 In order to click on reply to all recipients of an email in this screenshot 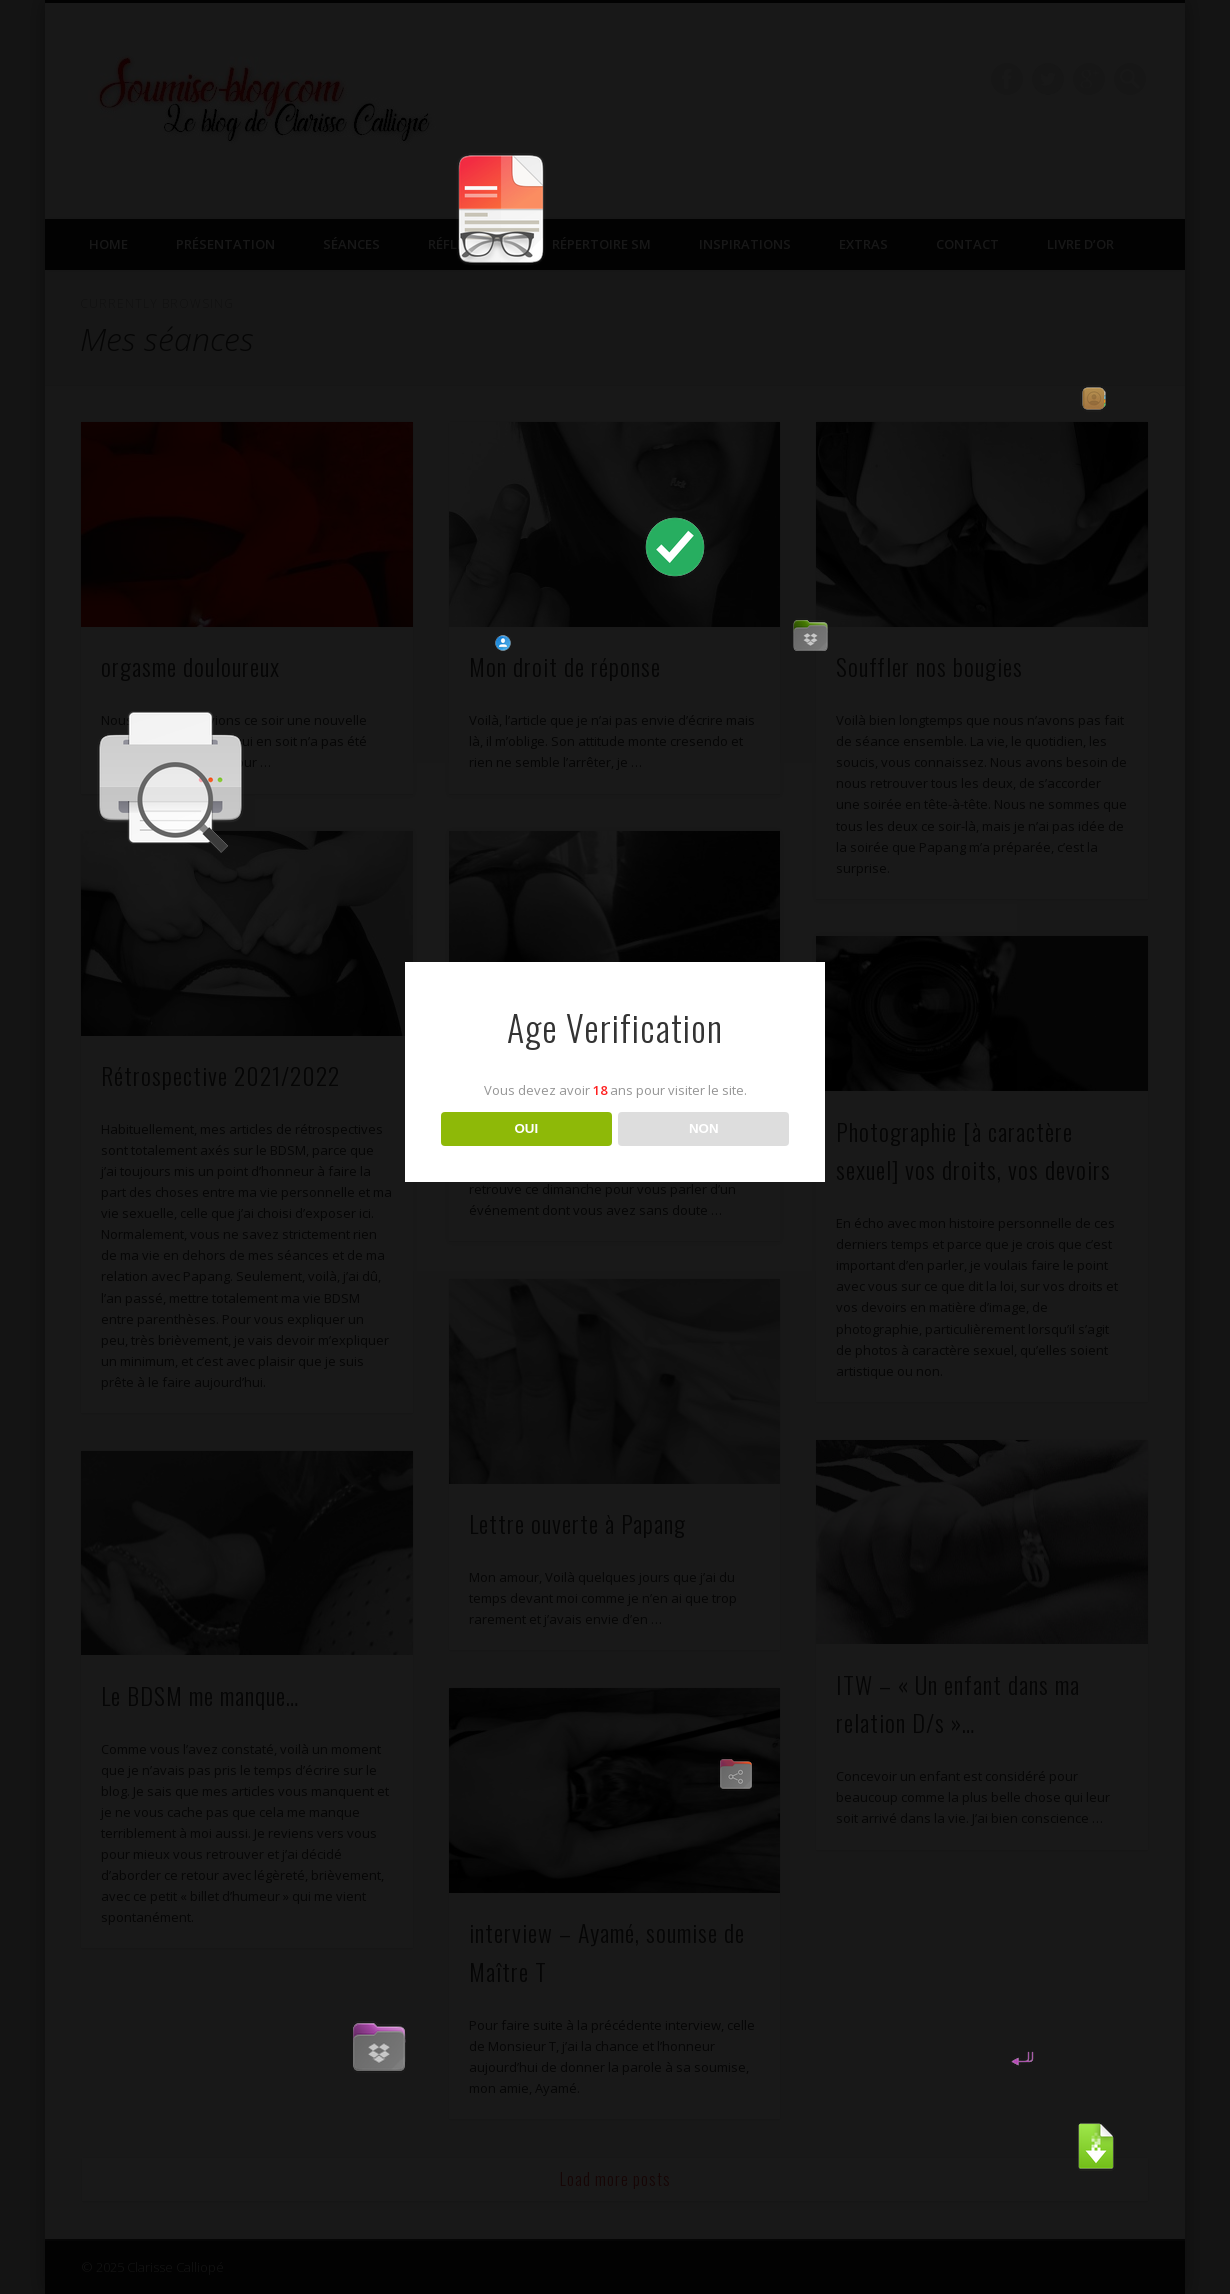, I will do `click(1022, 2057)`.